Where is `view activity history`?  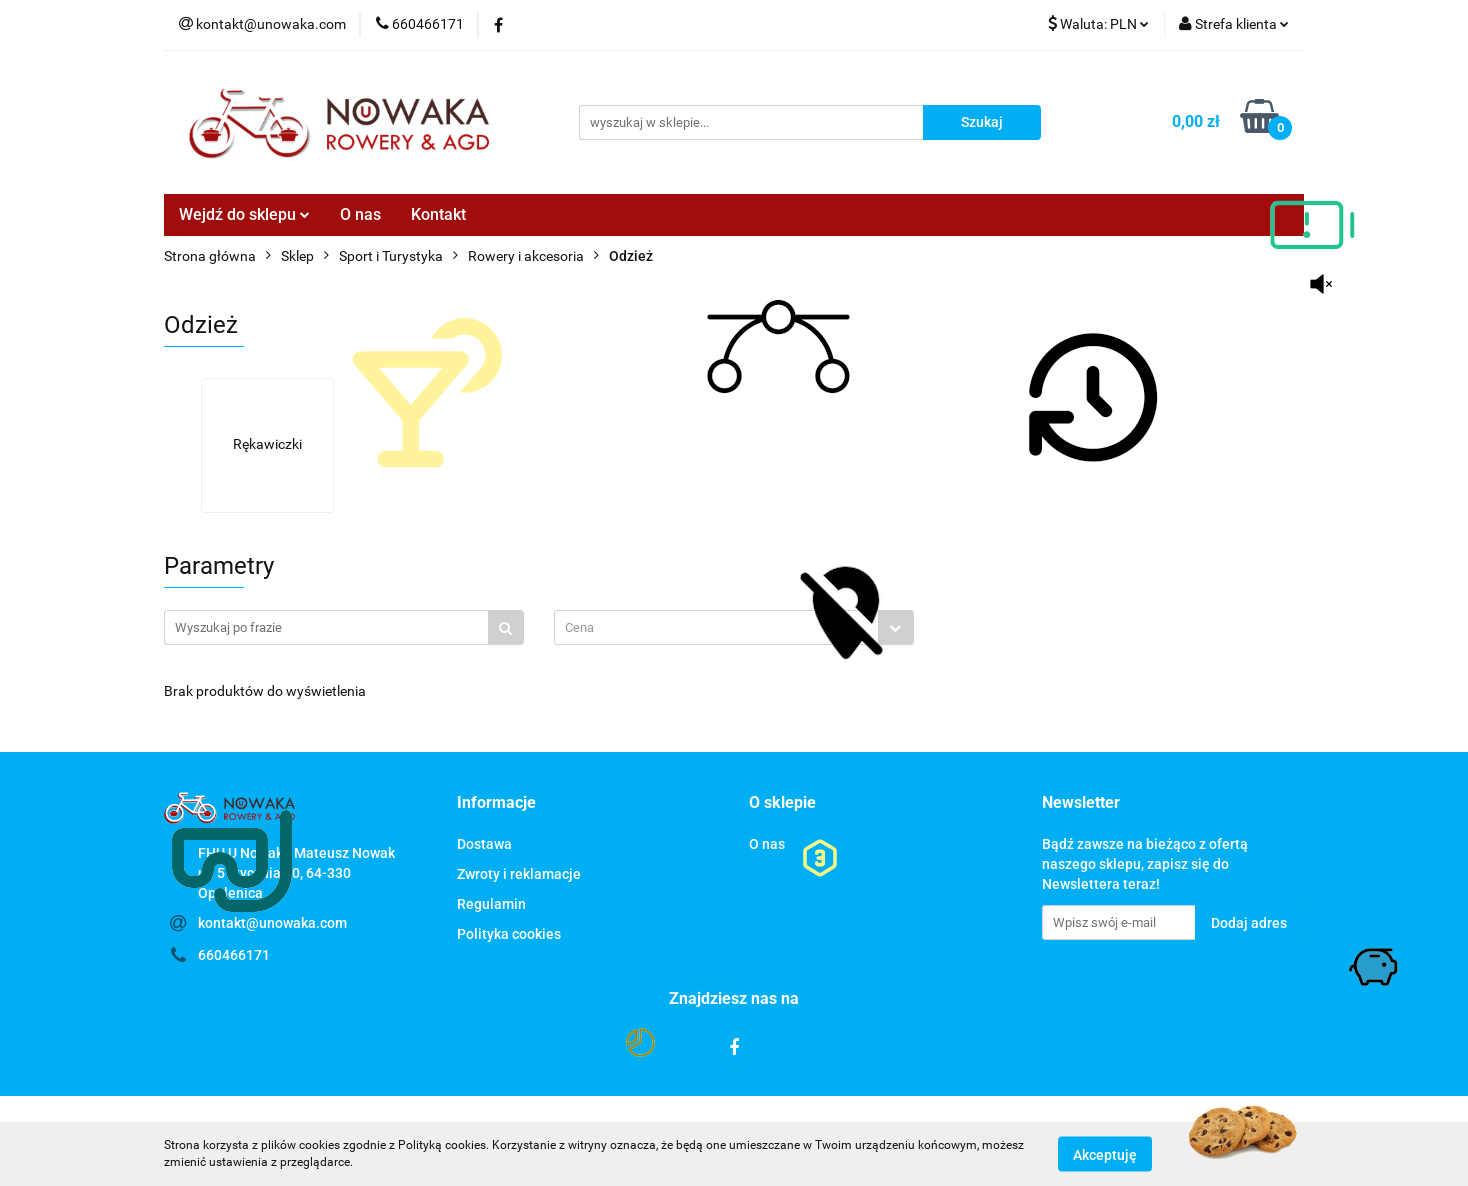
view activity history is located at coordinates (1093, 398).